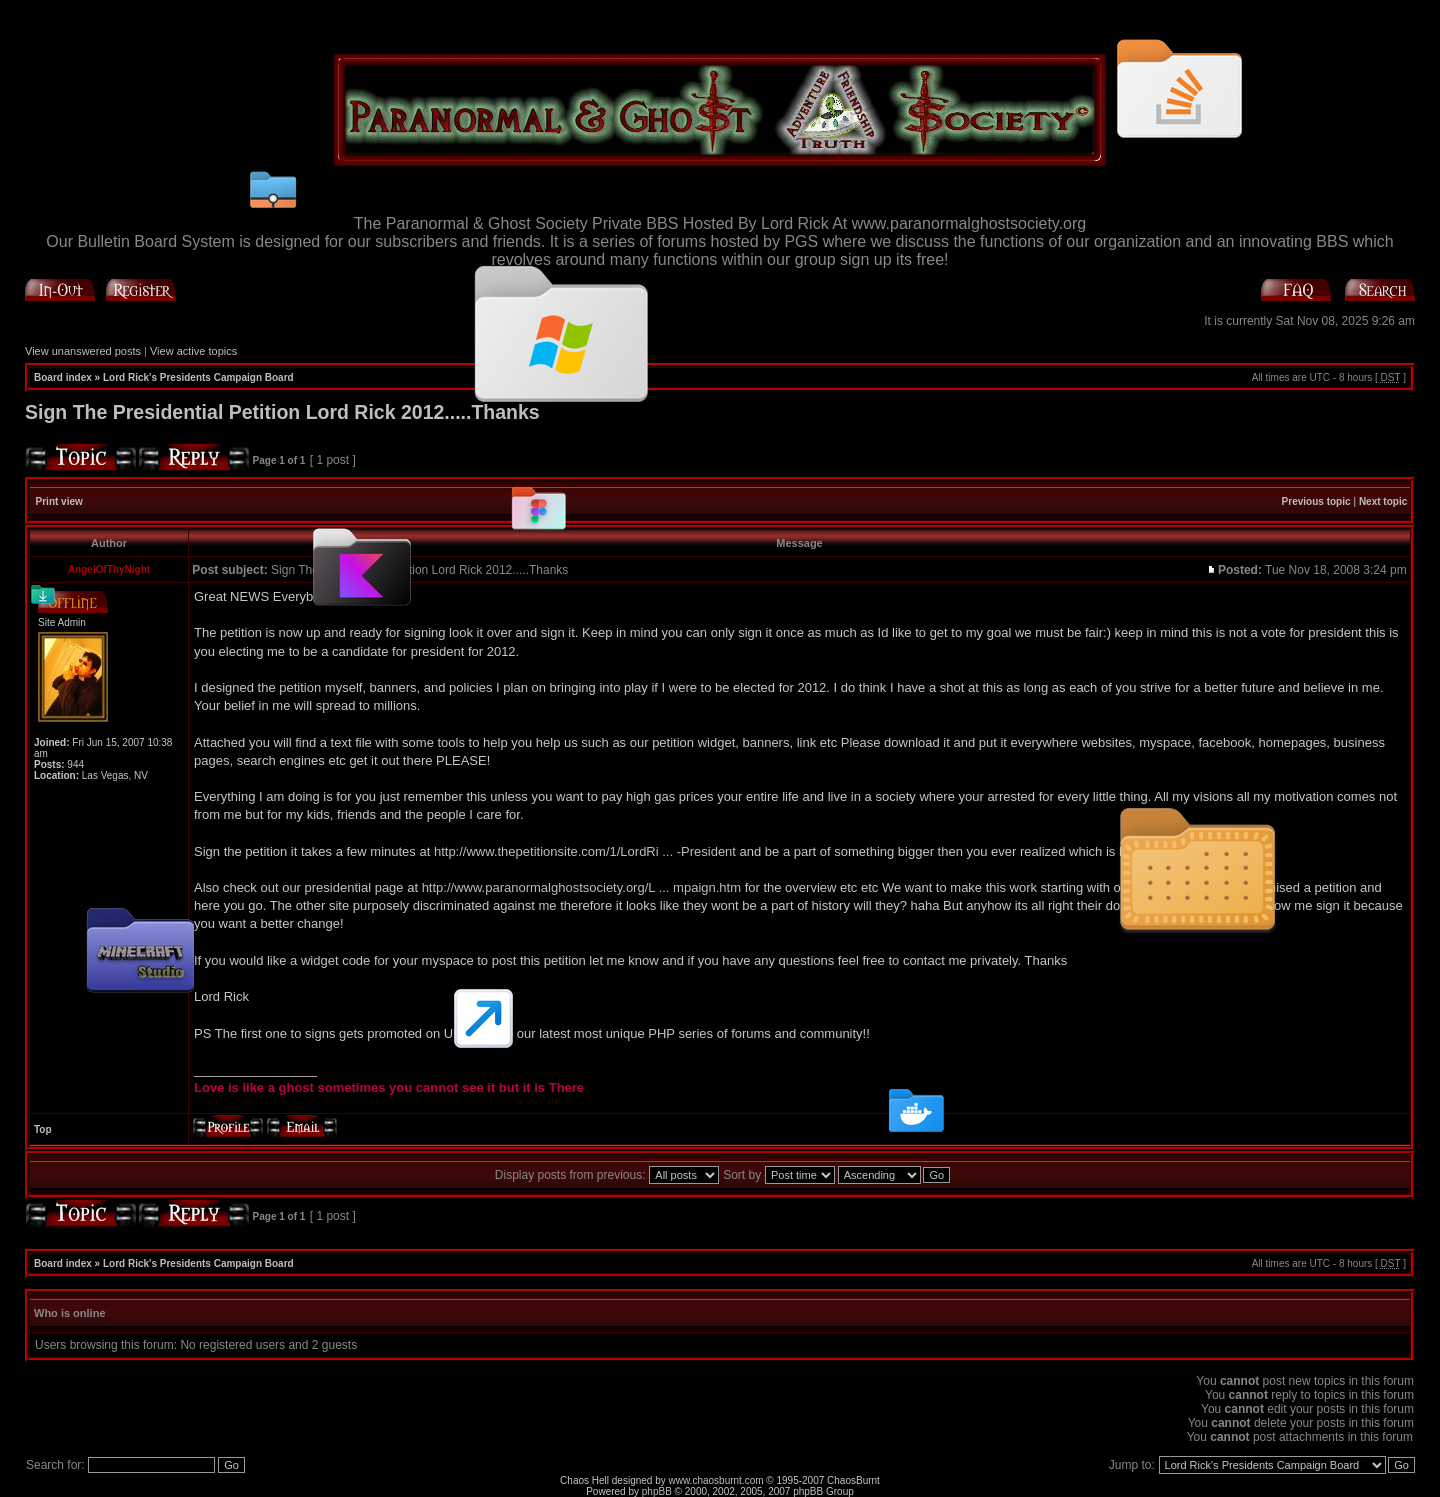  Describe the element at coordinates (483, 1018) in the screenshot. I see `indicates a shortcut to another file or application` at that location.